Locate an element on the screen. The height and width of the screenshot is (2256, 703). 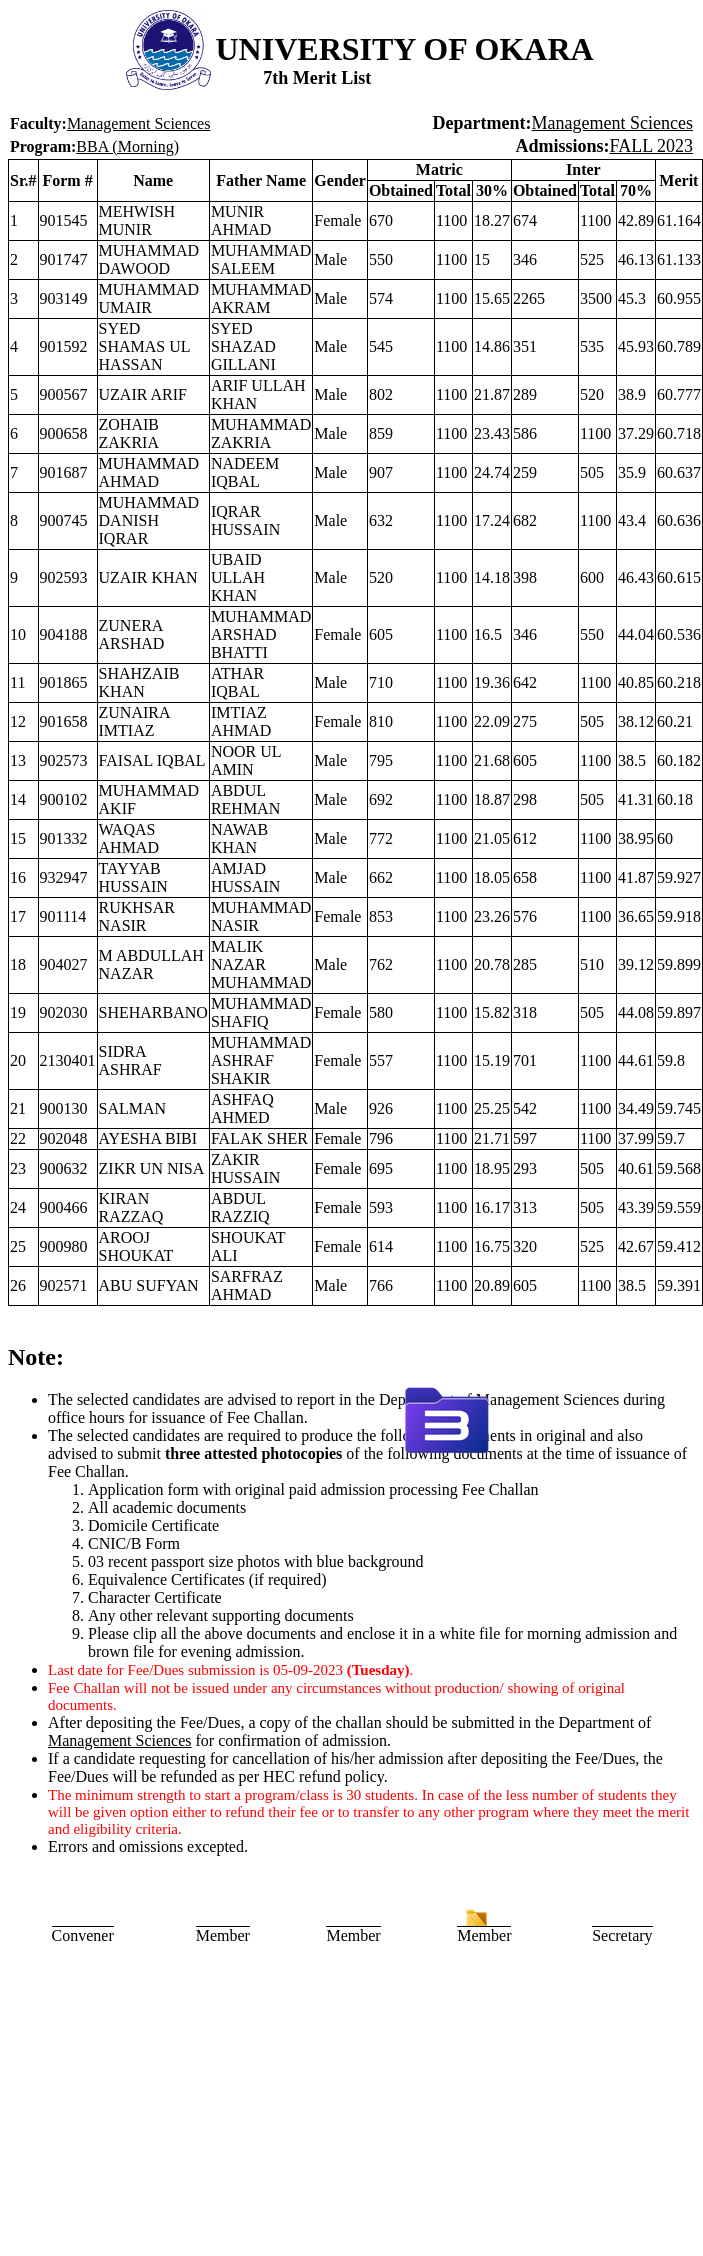
rpcs3 emulator folder is located at coordinates (446, 1422).